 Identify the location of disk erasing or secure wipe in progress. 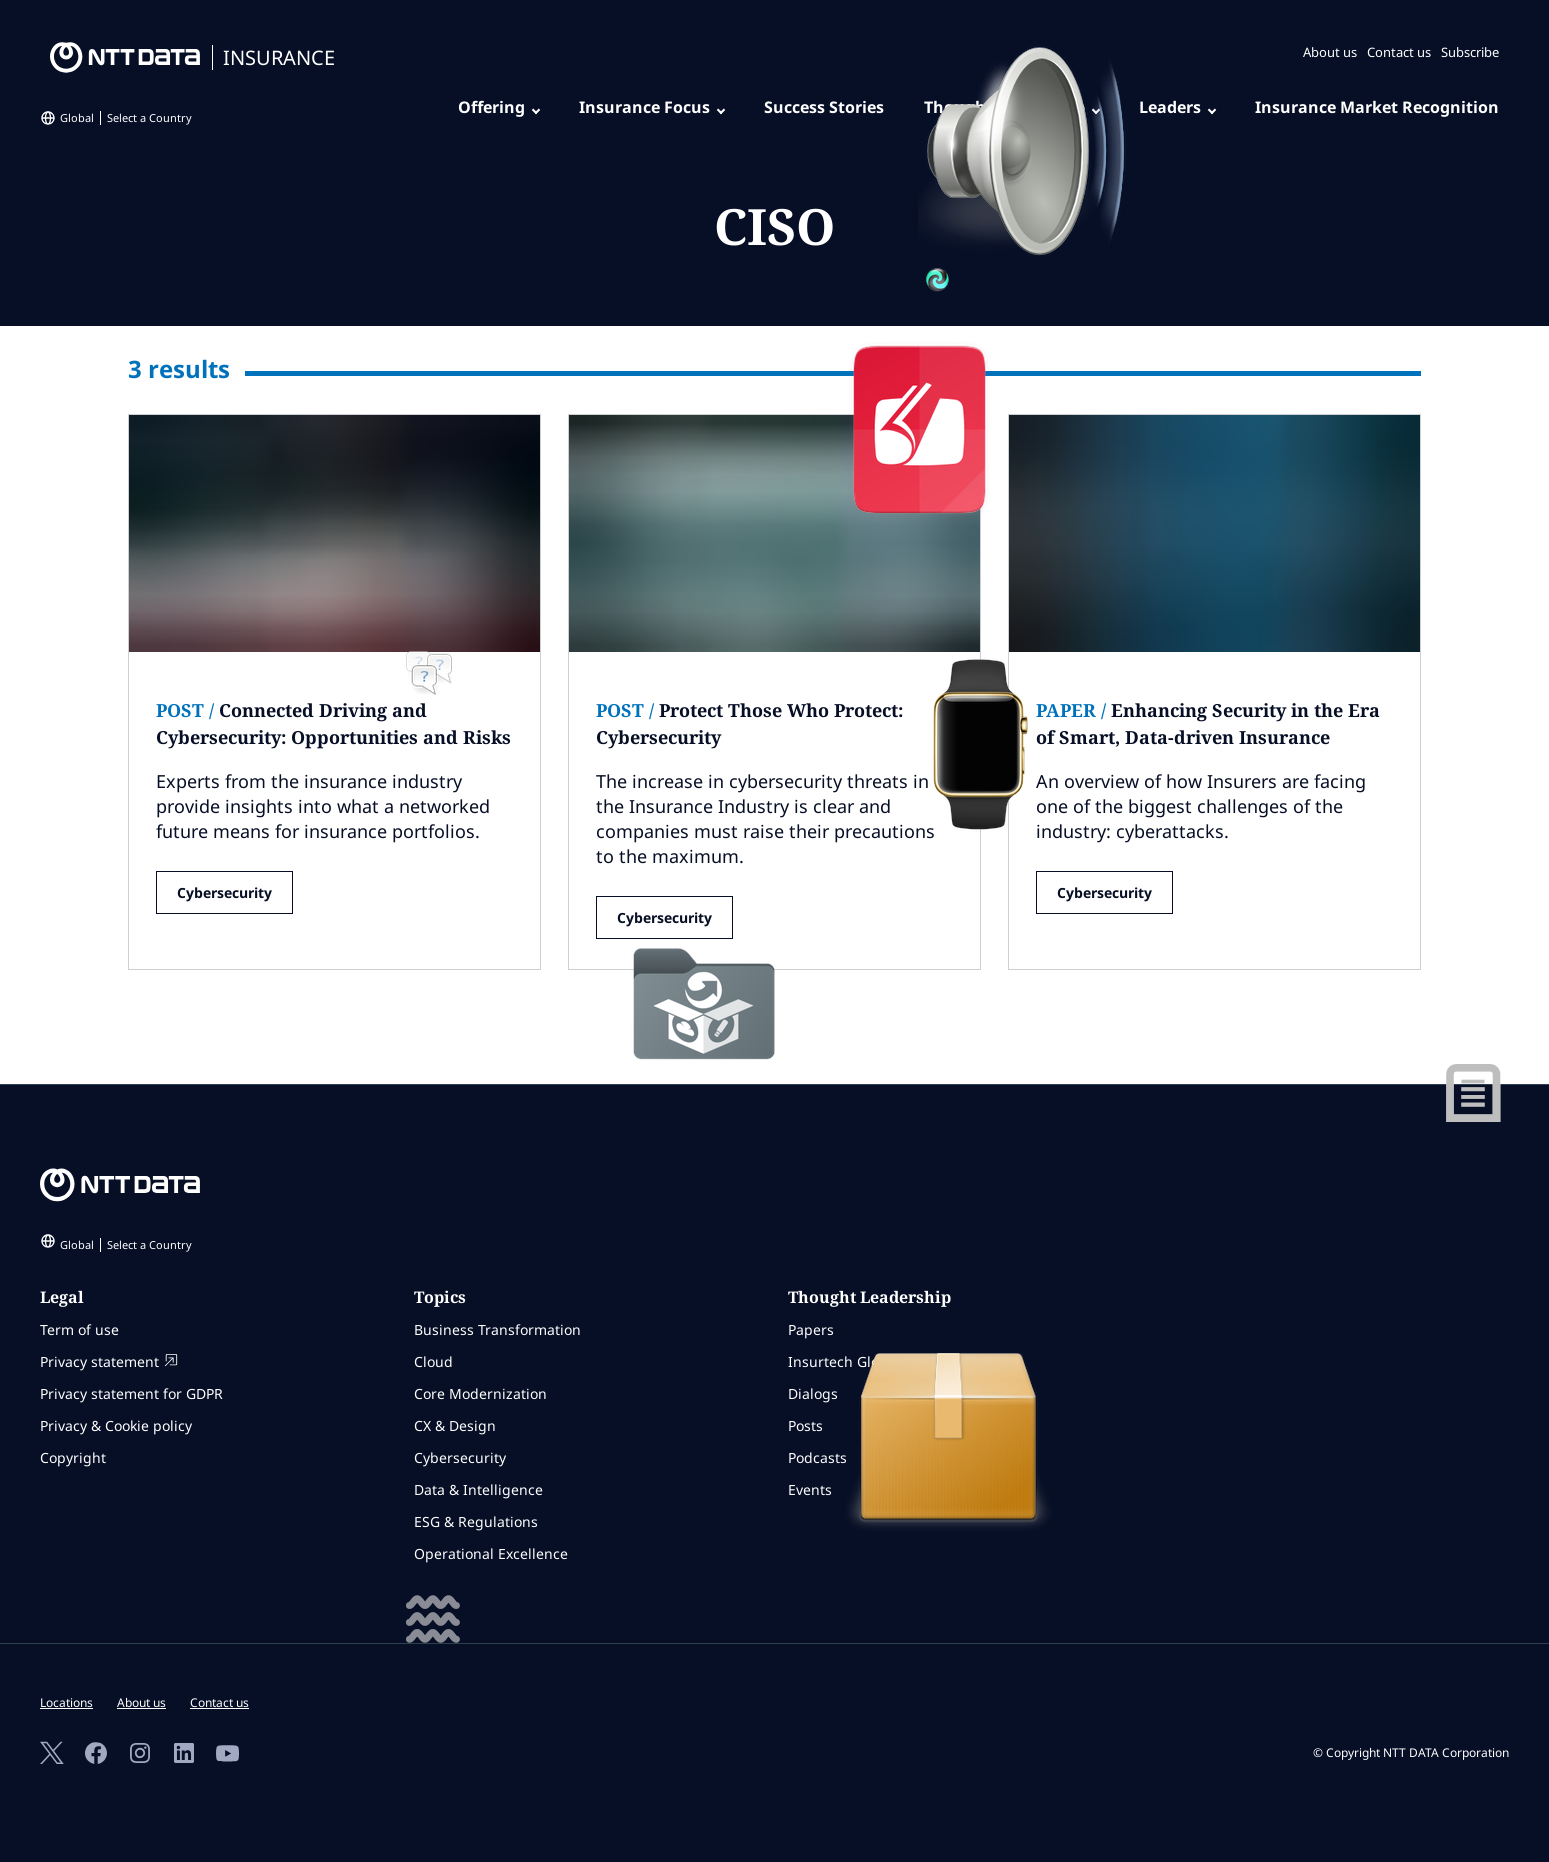
(937, 279).